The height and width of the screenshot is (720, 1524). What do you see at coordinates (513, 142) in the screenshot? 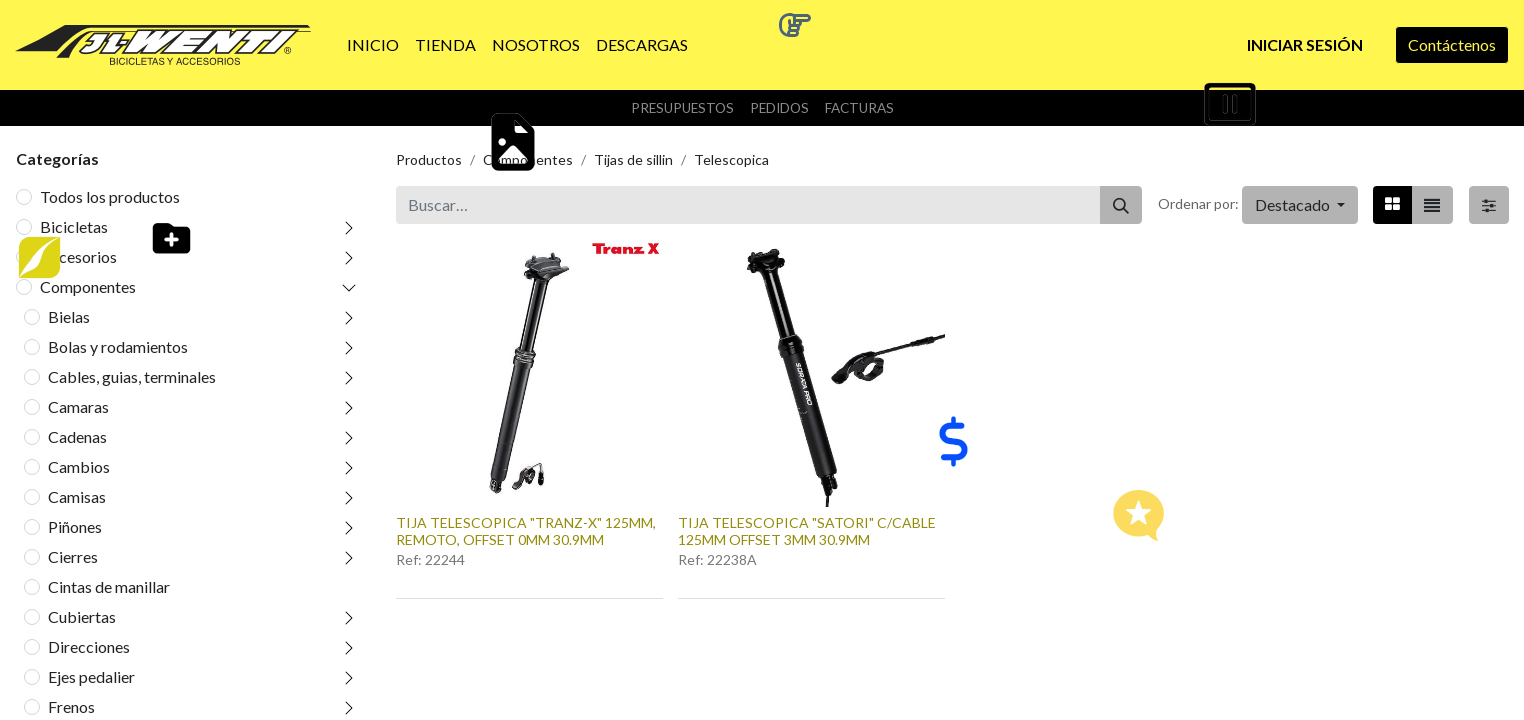
I see `view image file` at bounding box center [513, 142].